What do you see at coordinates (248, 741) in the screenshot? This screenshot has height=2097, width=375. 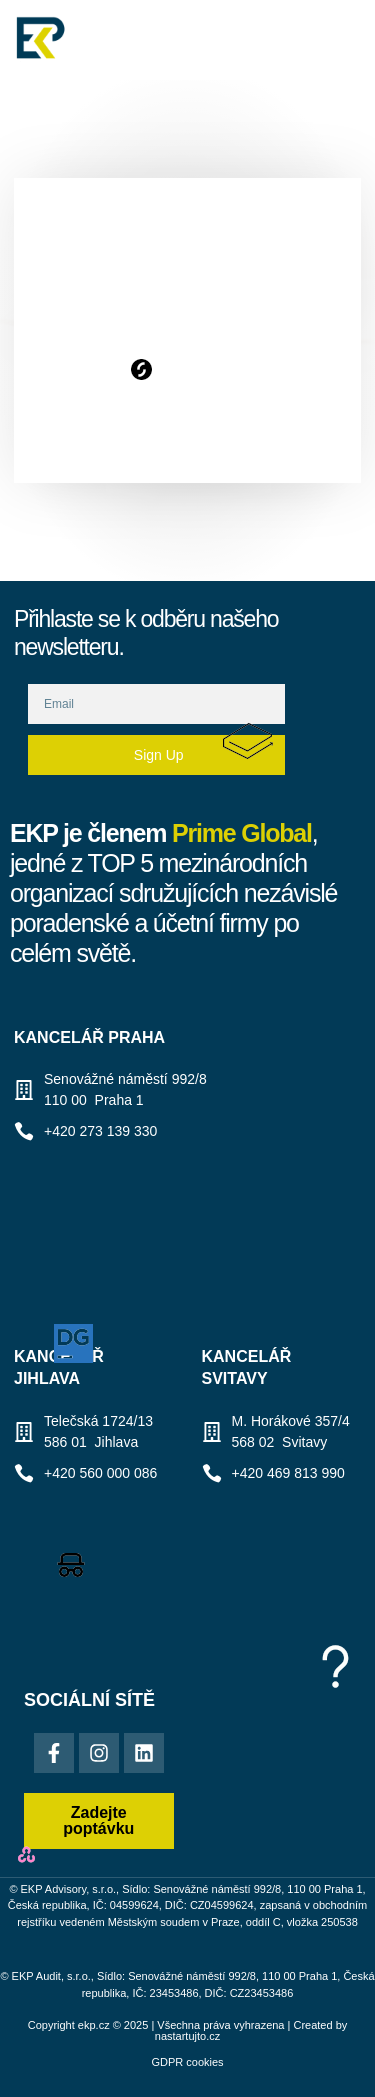 I see `LBRY decentralized content platform logo` at bounding box center [248, 741].